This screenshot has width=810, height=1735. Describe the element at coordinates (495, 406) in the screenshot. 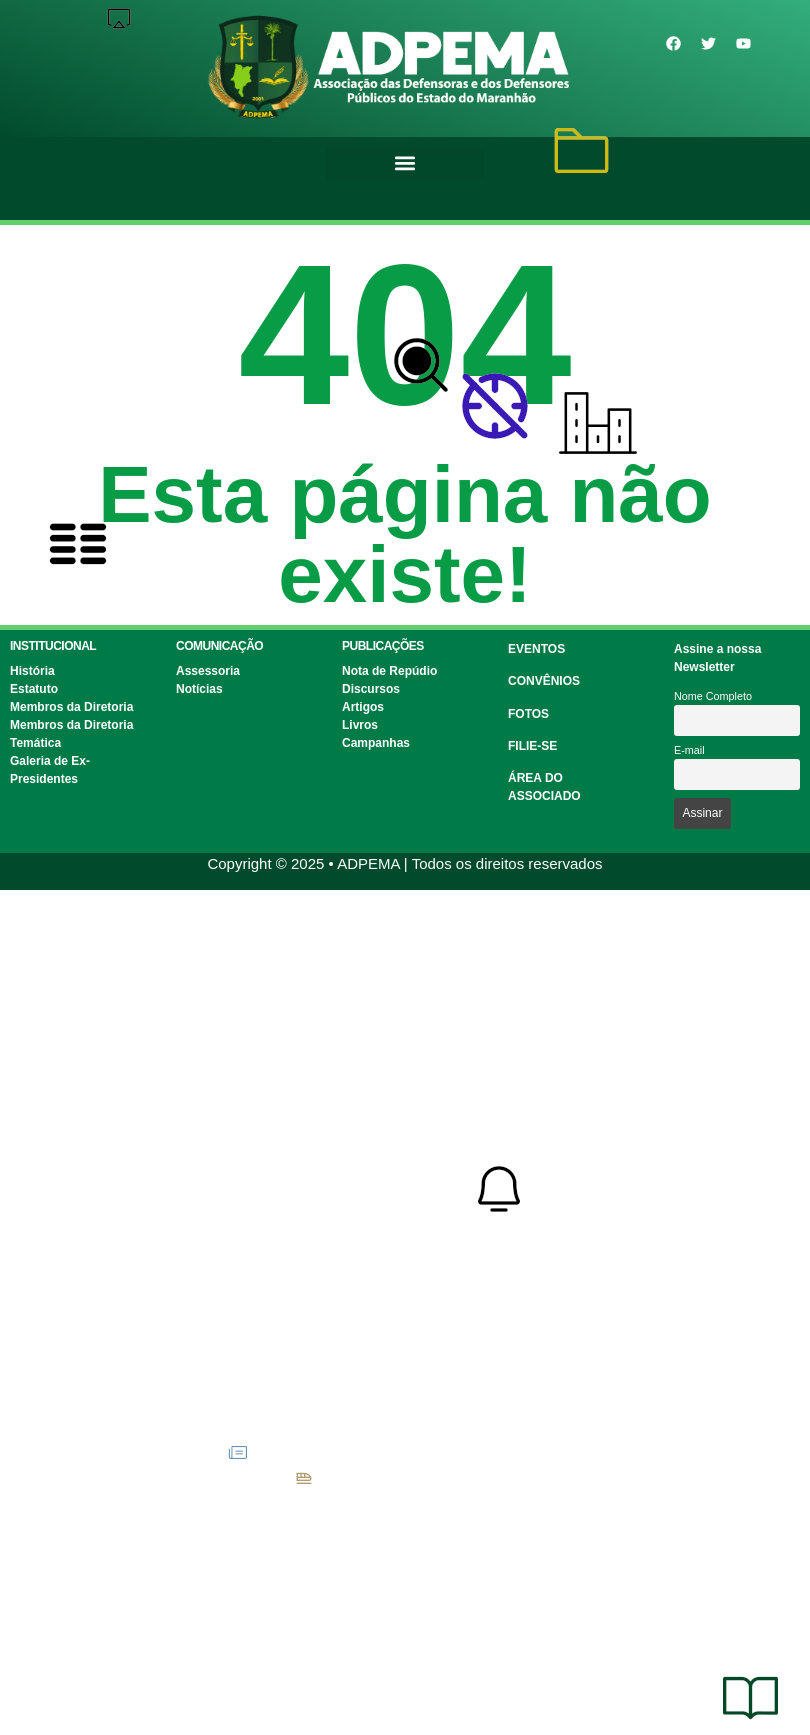

I see `disable viewfinder or camera focus` at that location.